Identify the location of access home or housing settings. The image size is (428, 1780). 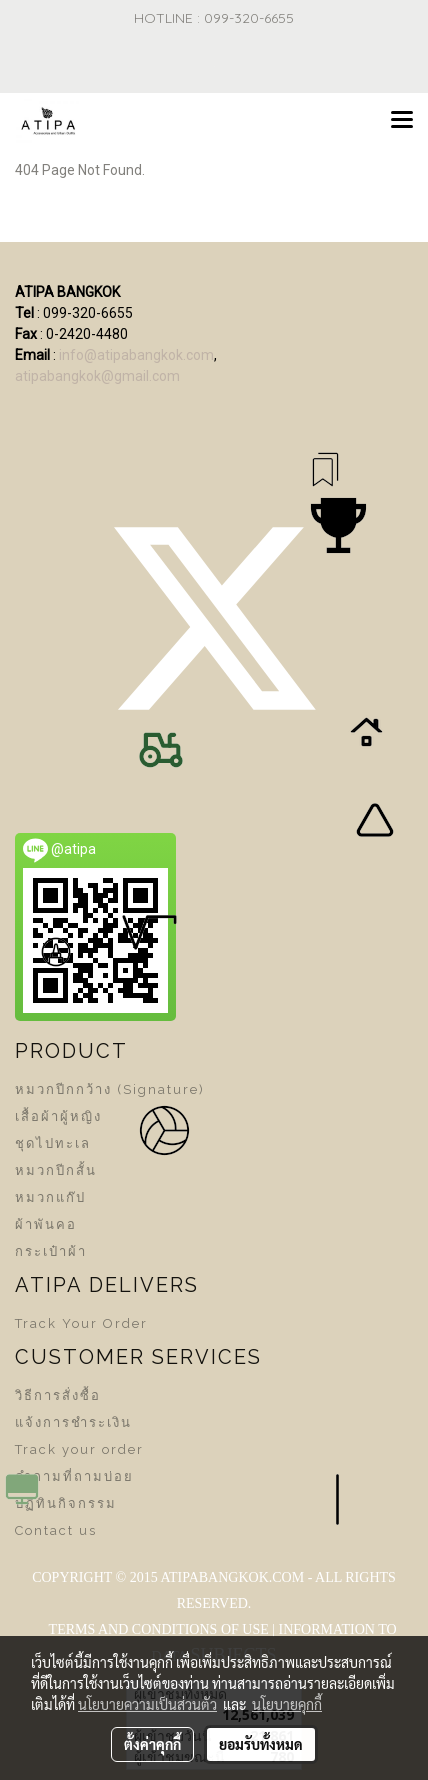
(366, 732).